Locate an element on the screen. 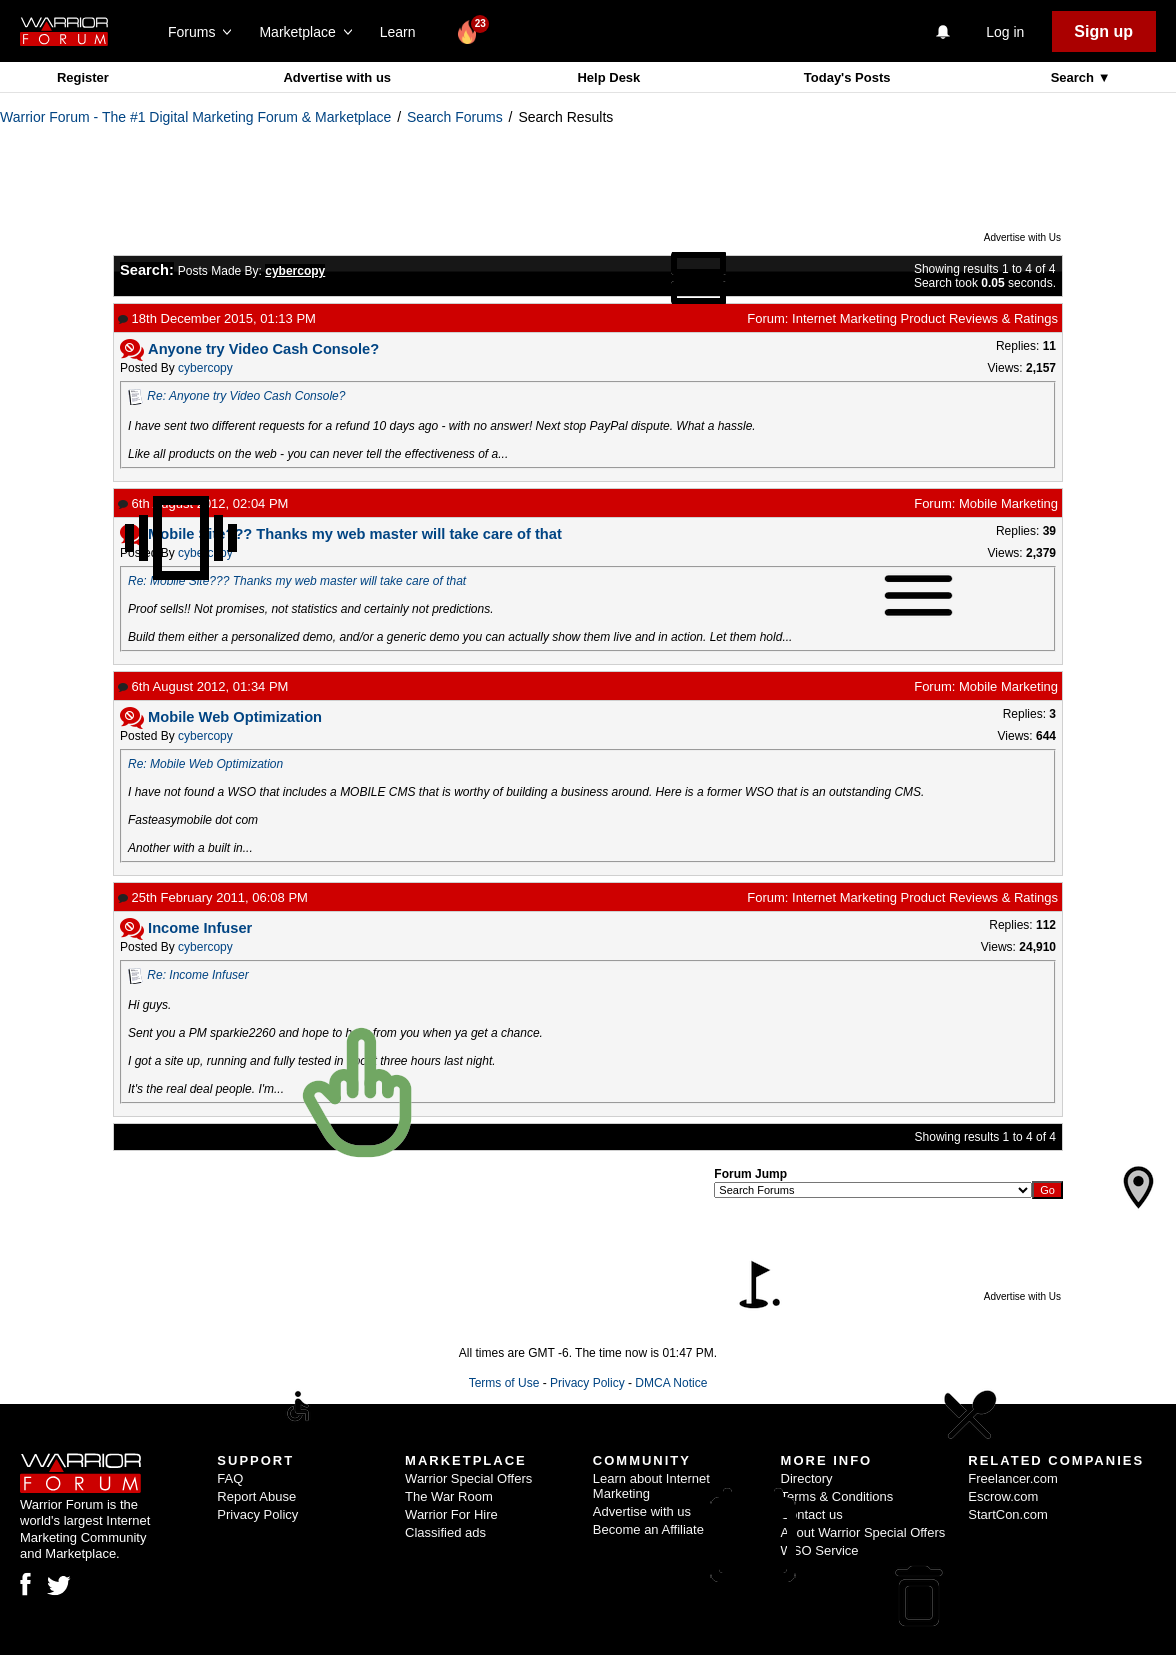 The width and height of the screenshot is (1176, 1655). view nearby golf courses is located at coordinates (758, 1284).